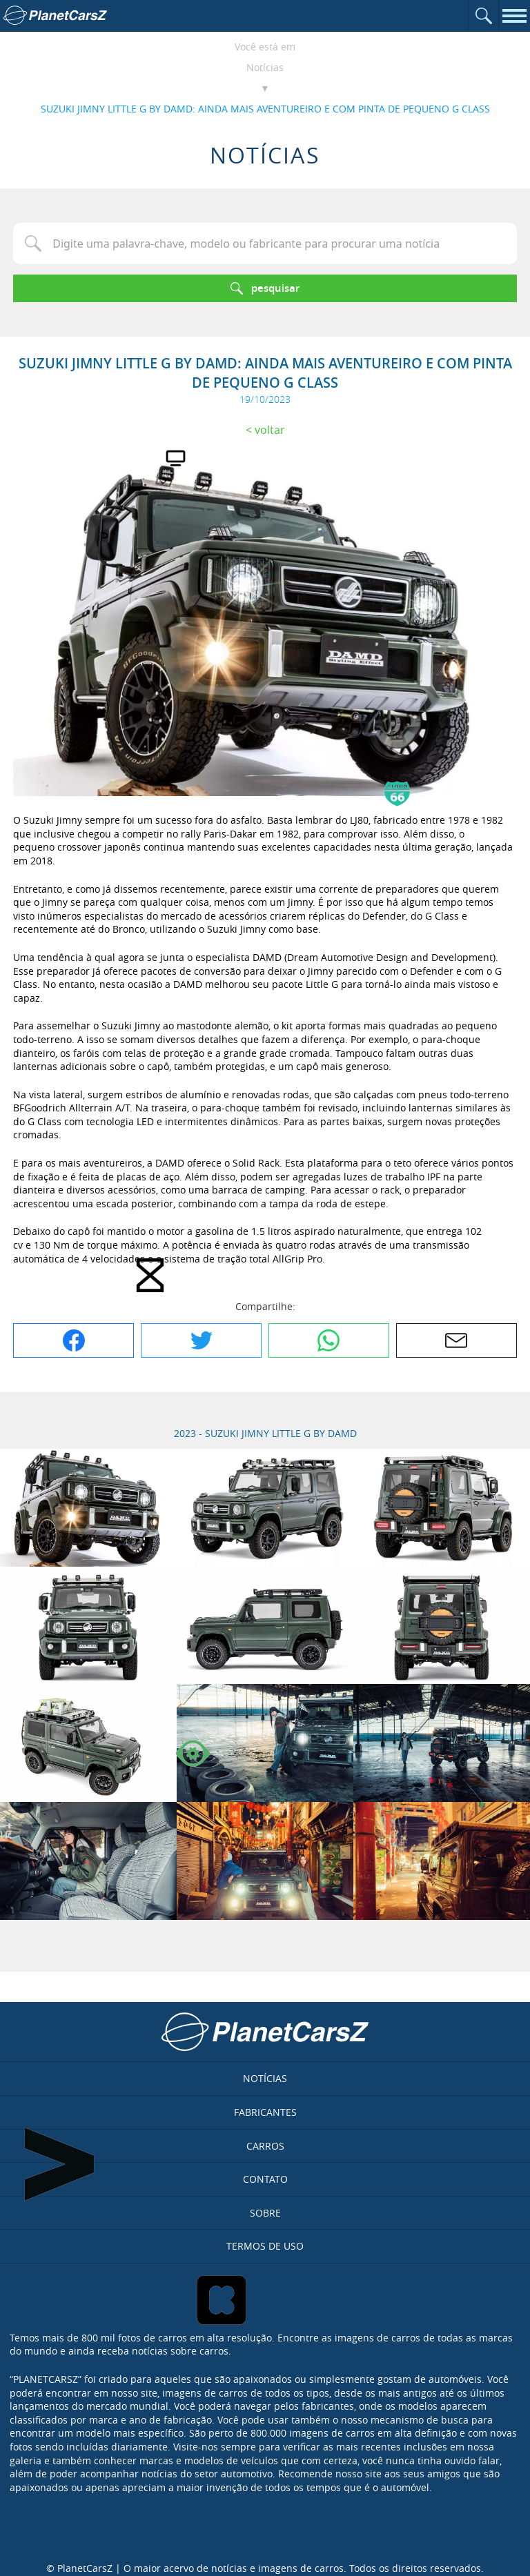 Image resolution: width=530 pixels, height=2576 pixels. Describe the element at coordinates (175, 457) in the screenshot. I see `access tv or video streaming` at that location.